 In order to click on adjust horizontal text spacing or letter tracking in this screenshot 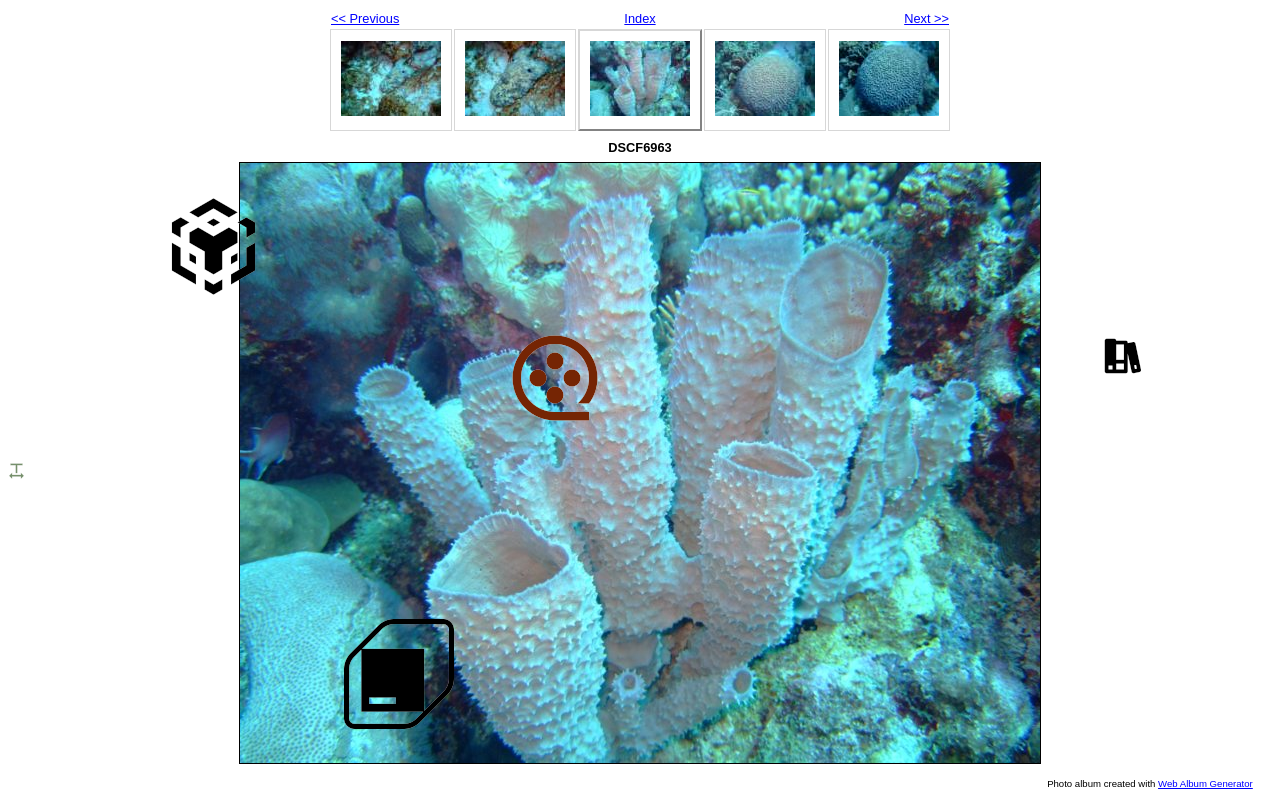, I will do `click(16, 470)`.